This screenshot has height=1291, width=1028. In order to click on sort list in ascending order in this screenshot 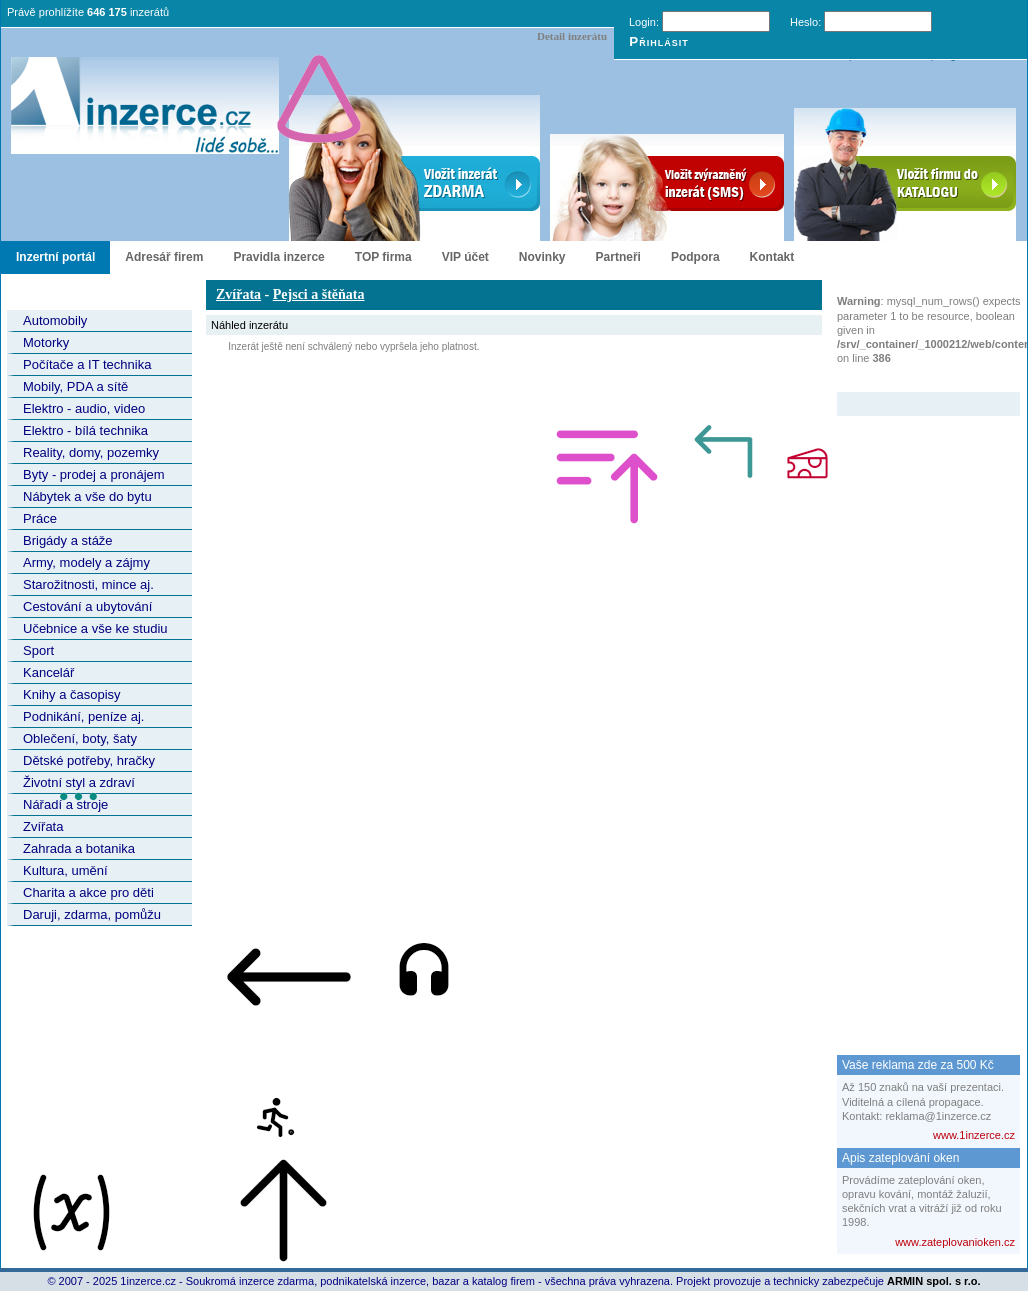, I will do `click(607, 473)`.